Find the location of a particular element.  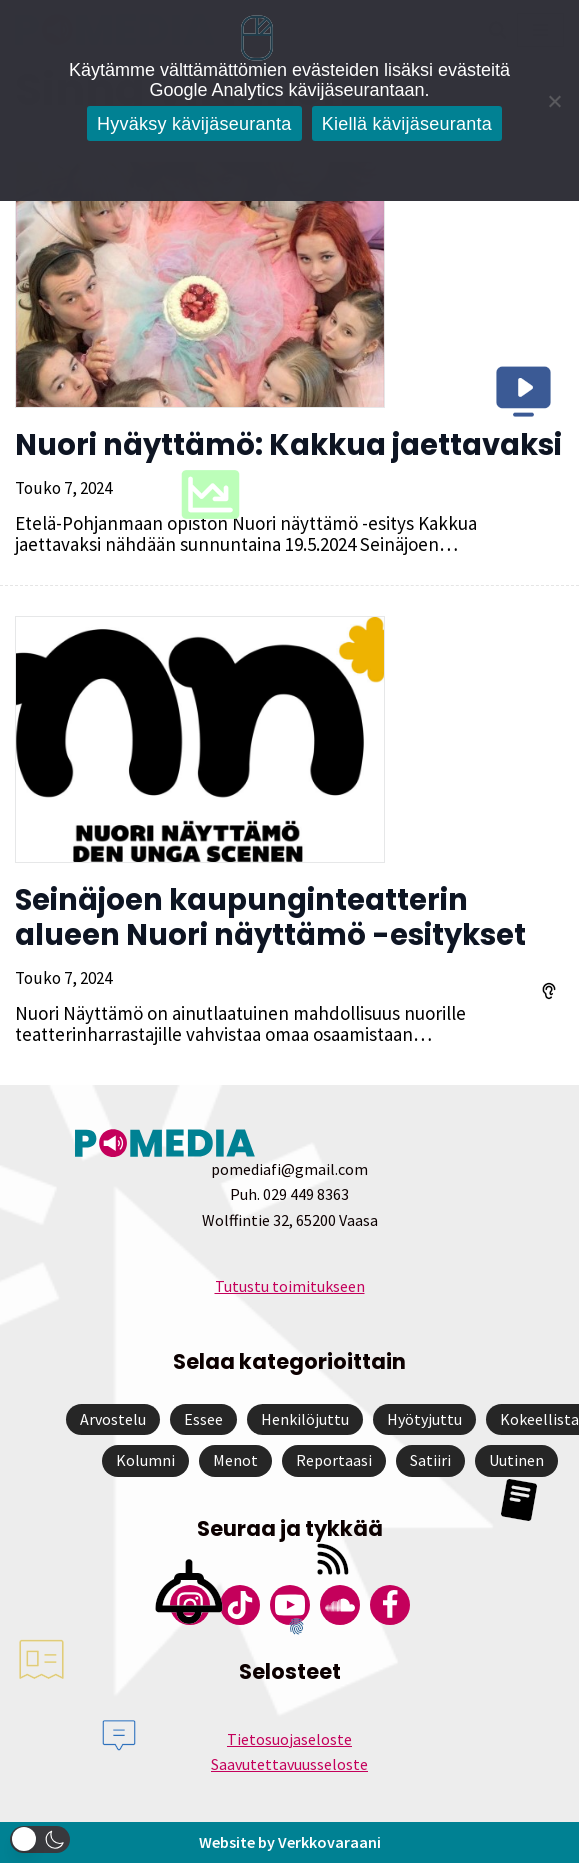

view news articles or press clippings is located at coordinates (41, 1658).